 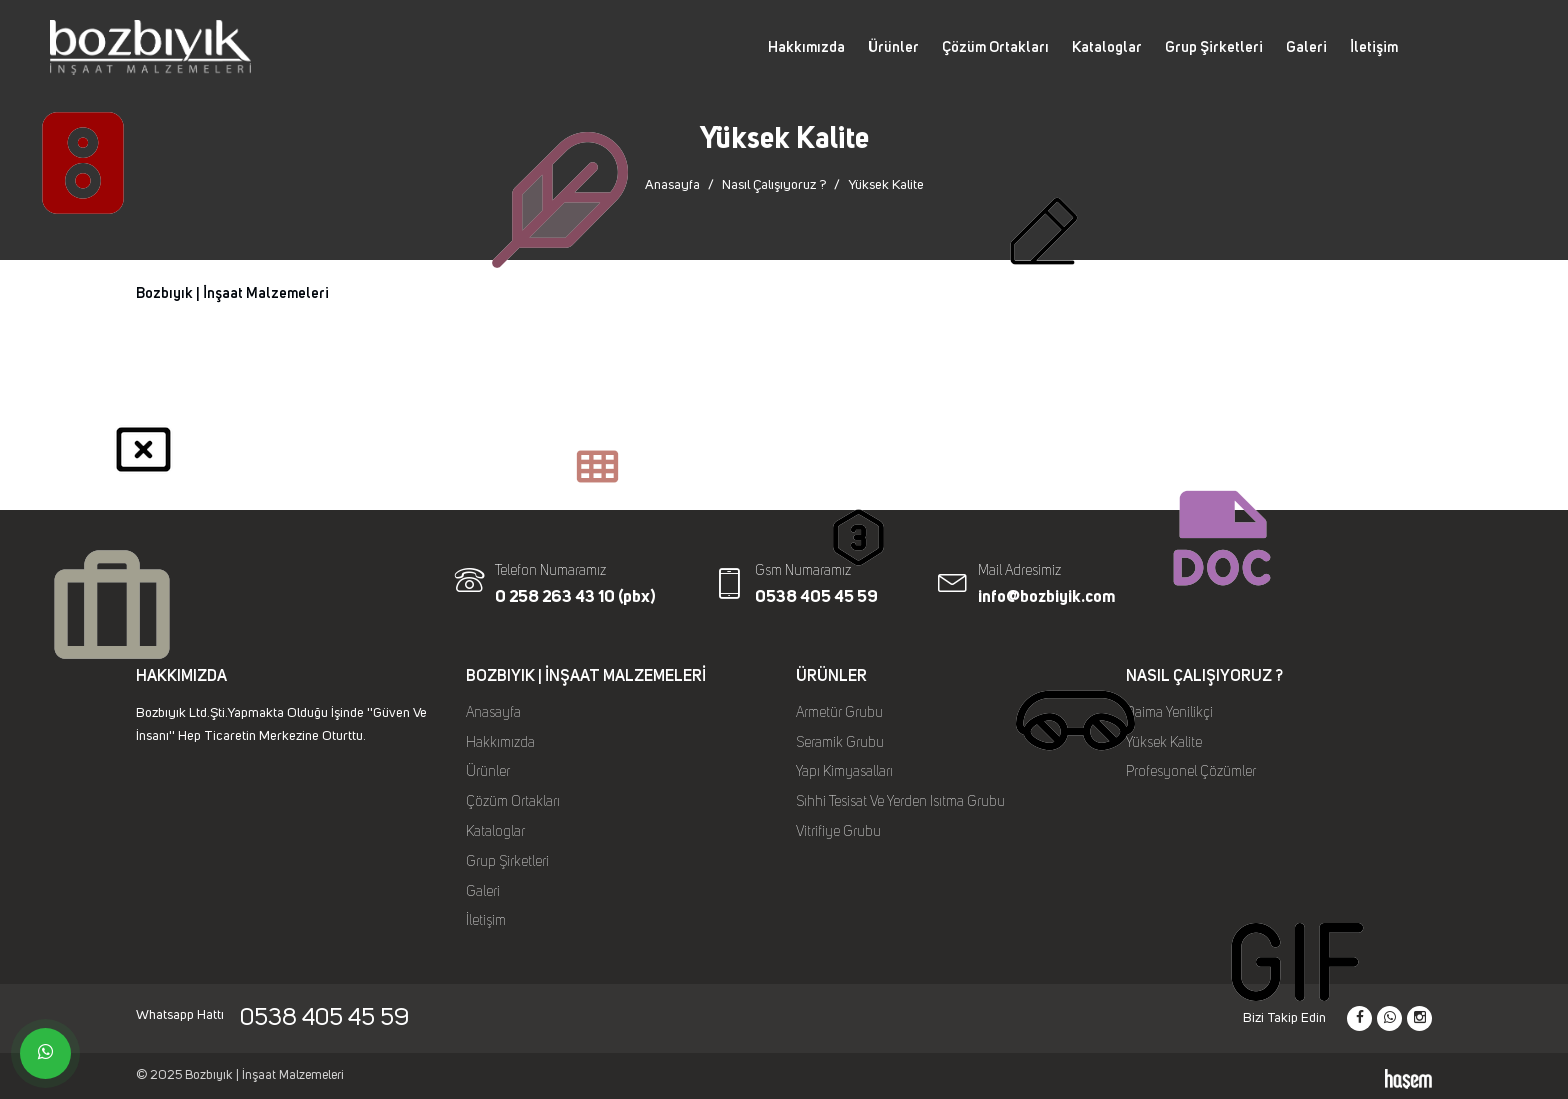 What do you see at coordinates (1223, 542) in the screenshot?
I see `open a document file` at bounding box center [1223, 542].